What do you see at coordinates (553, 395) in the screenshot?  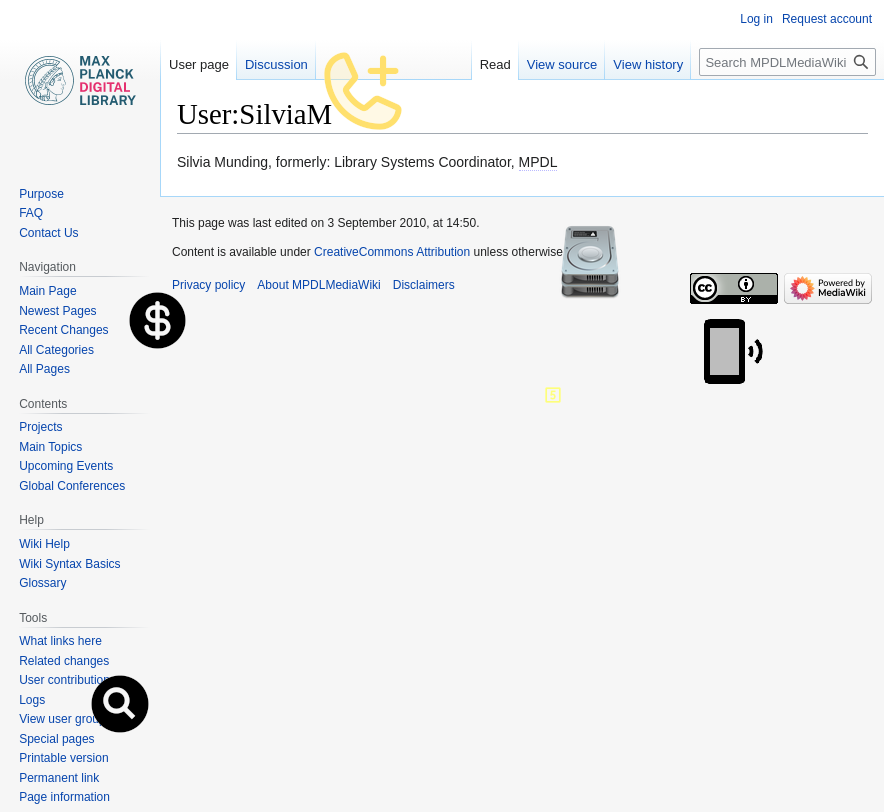 I see `indicates step 5 in a numbered process` at bounding box center [553, 395].